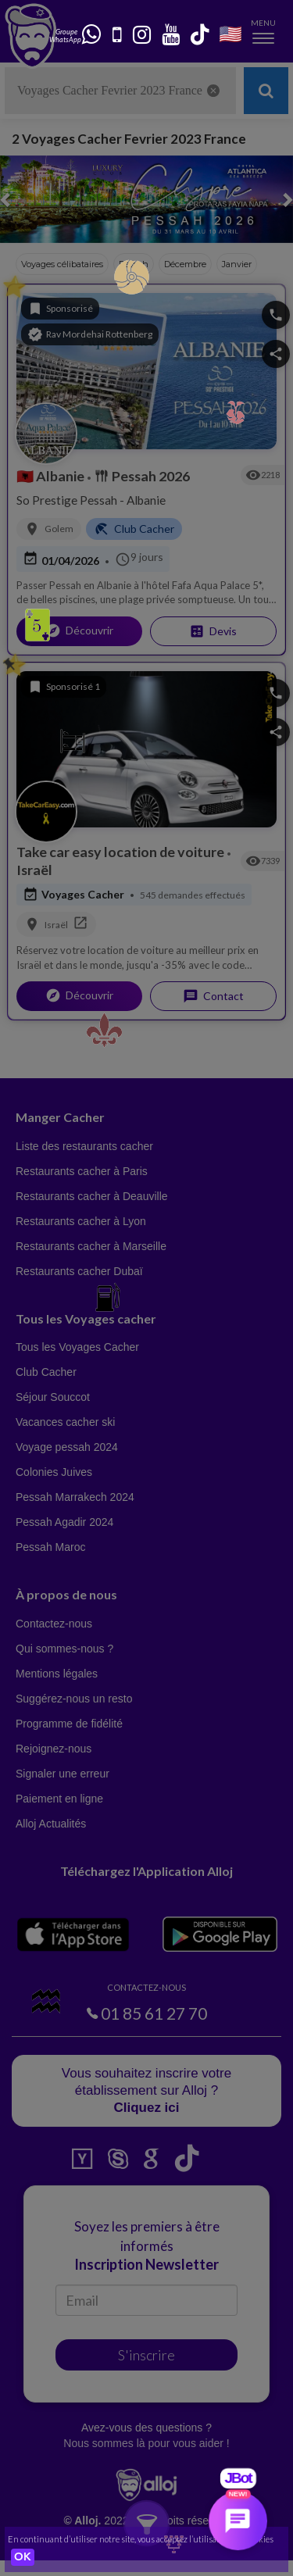 The width and height of the screenshot is (293, 2576). I want to click on five of clubs playing card, so click(38, 625).